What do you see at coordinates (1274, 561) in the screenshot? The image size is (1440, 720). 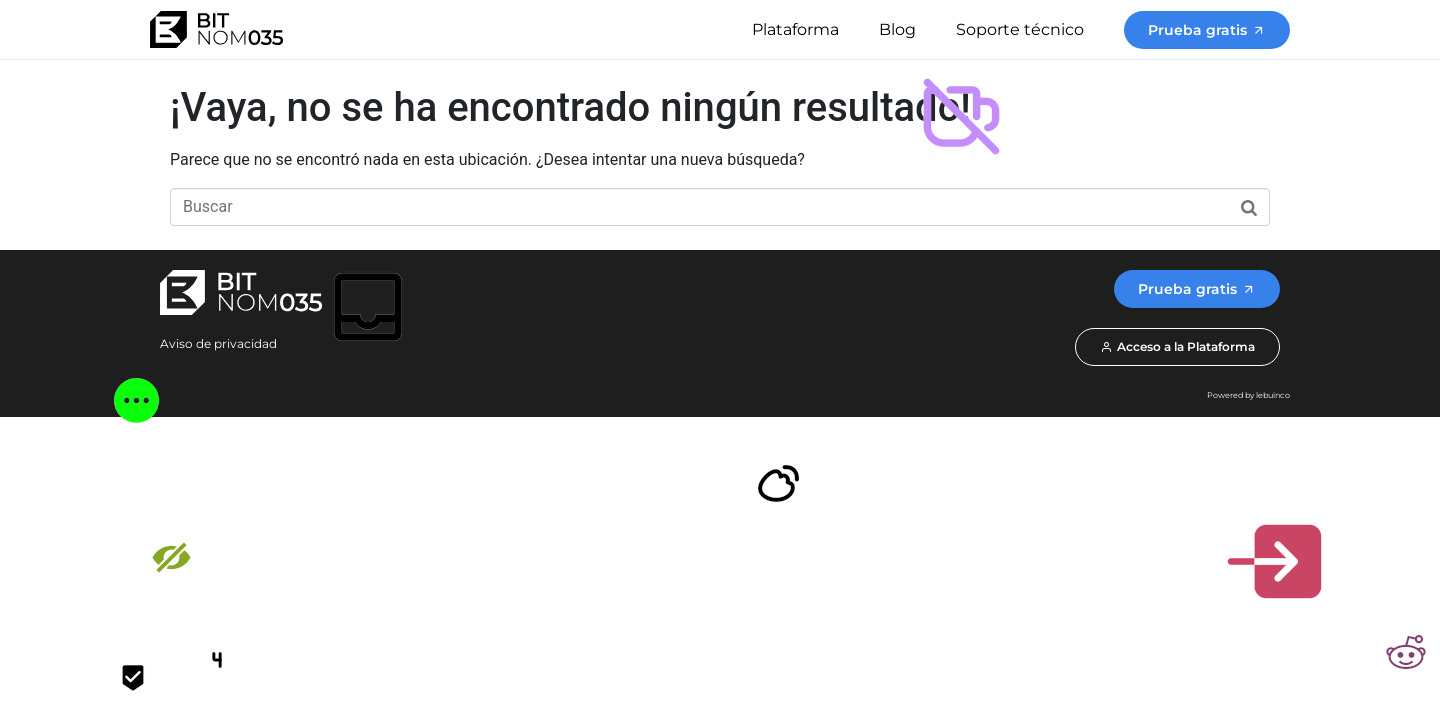 I see `log in or sign in to your account` at bounding box center [1274, 561].